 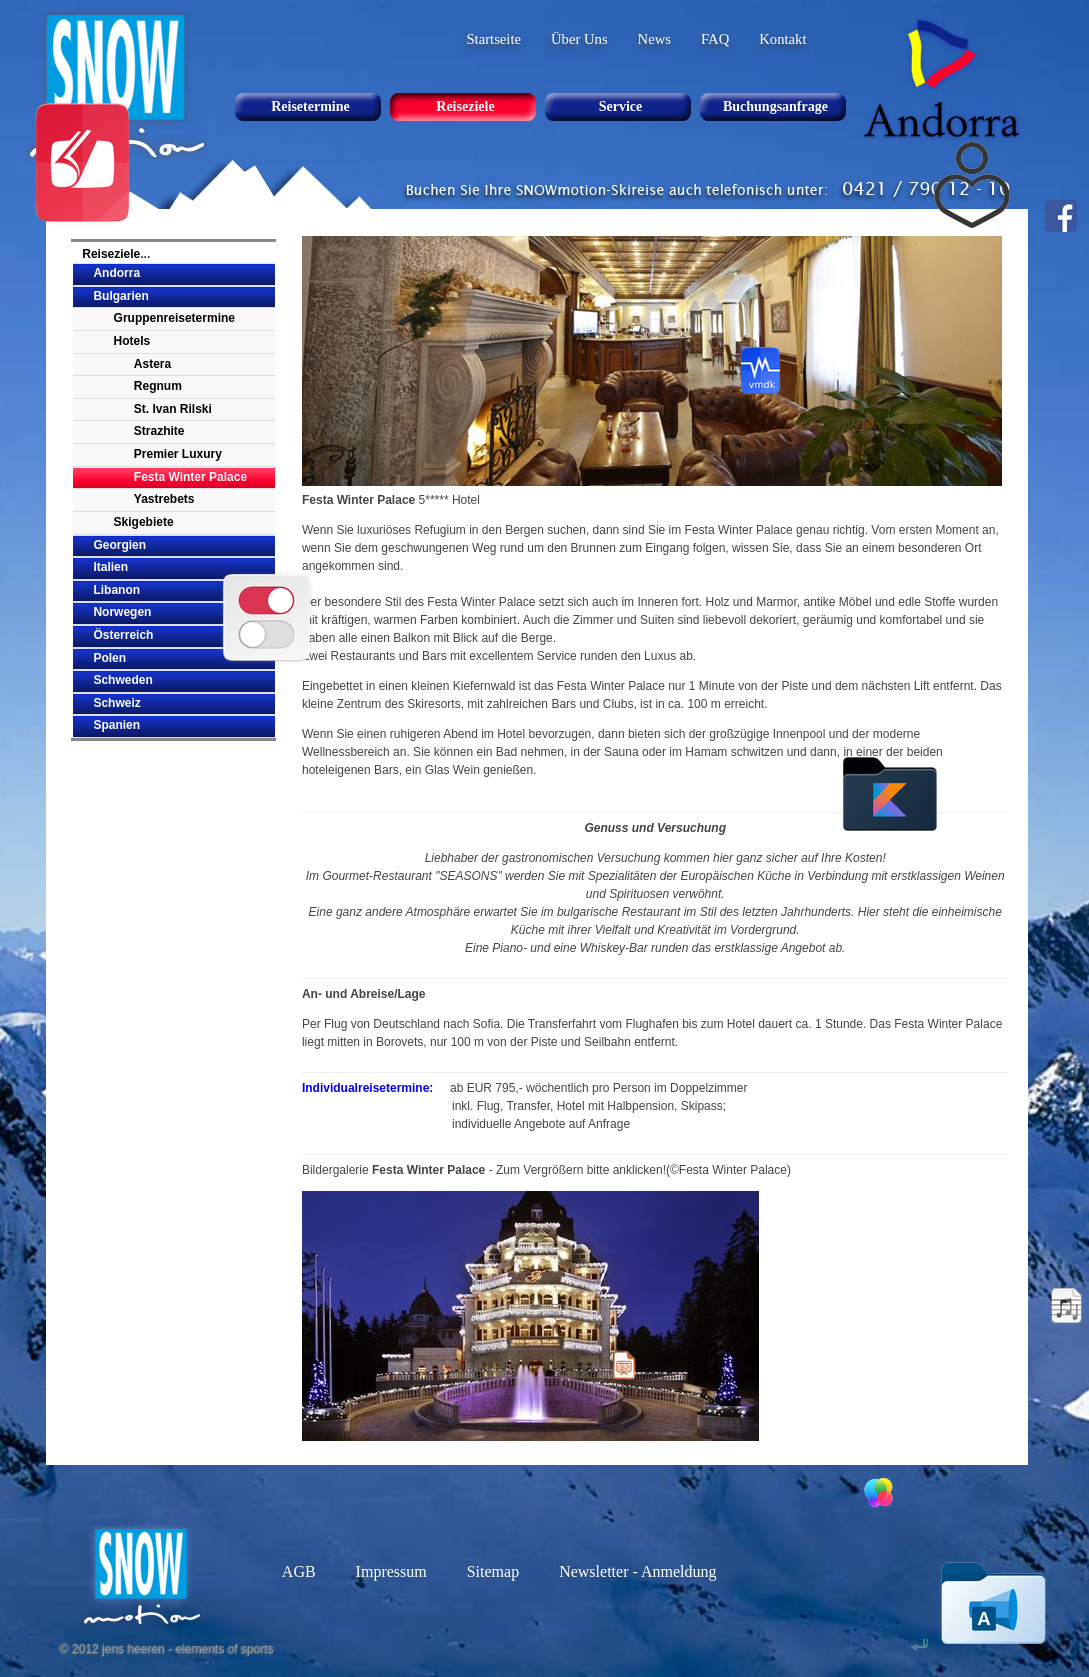 I want to click on a lilypond music notation file, so click(x=1066, y=1305).